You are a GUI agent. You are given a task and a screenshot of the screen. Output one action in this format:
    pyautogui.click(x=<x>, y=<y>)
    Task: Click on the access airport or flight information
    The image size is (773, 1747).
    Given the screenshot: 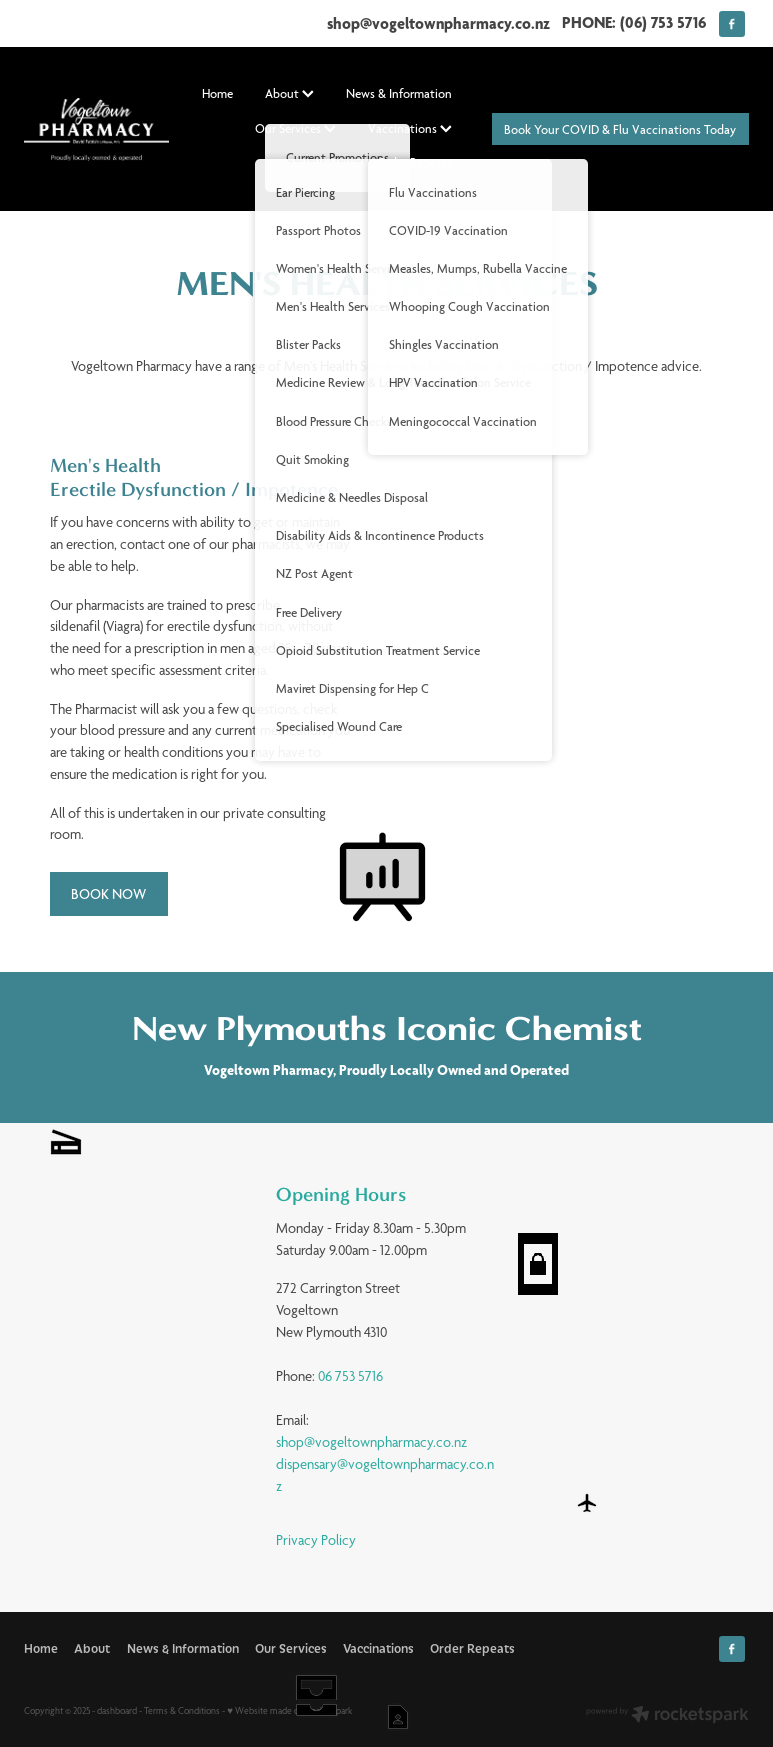 What is the action you would take?
    pyautogui.click(x=587, y=1503)
    